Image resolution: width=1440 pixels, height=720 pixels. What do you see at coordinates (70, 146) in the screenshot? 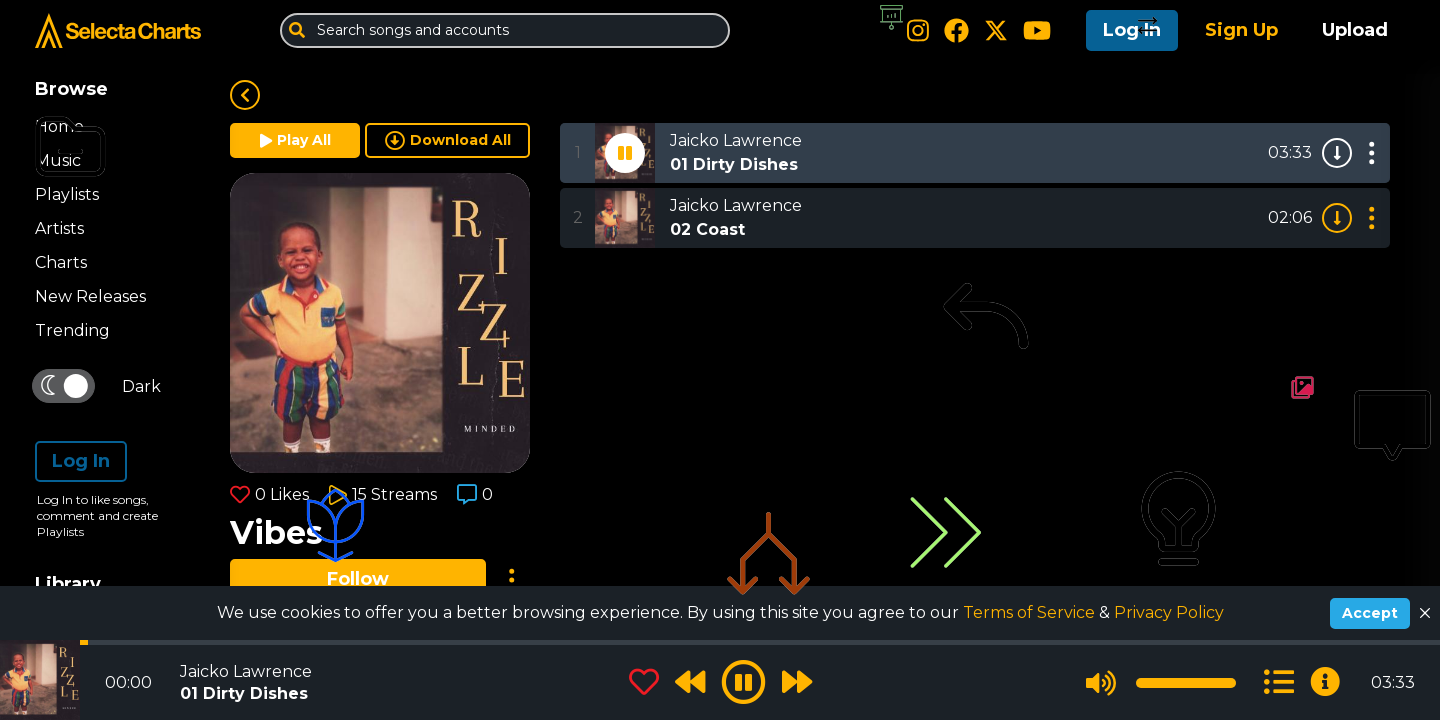
I see `remove a file or folder` at bounding box center [70, 146].